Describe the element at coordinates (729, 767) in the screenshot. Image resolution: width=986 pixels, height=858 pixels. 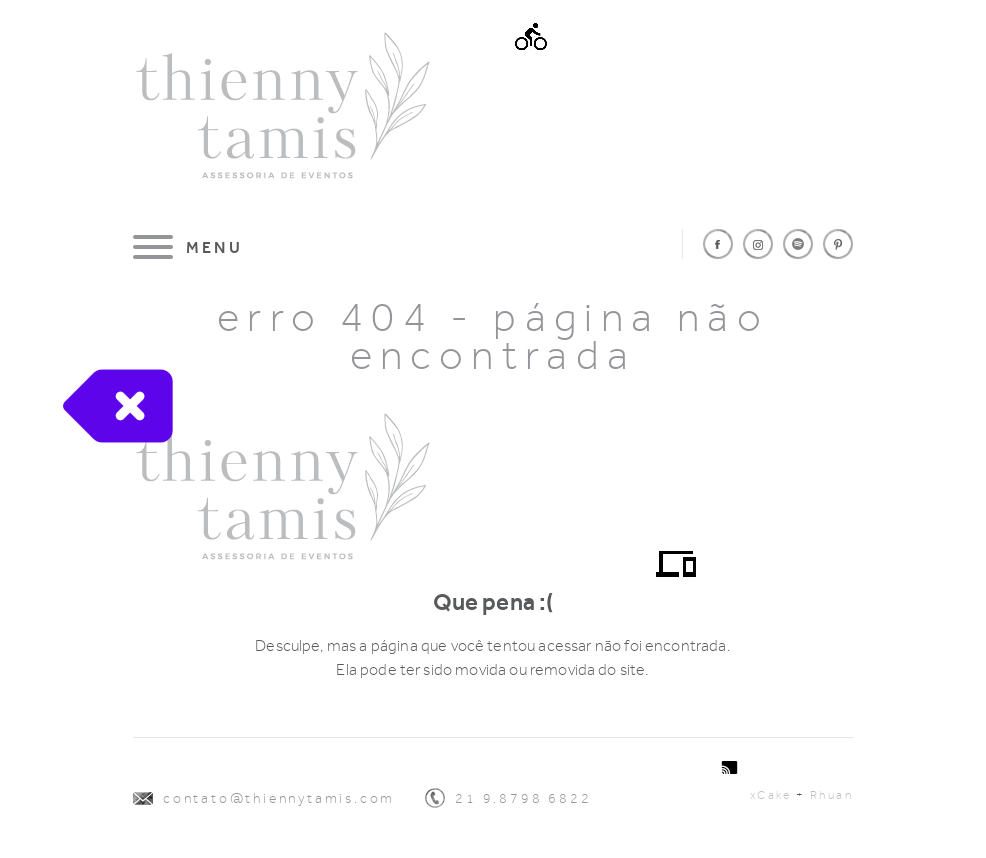
I see `cast your screen to another device` at that location.